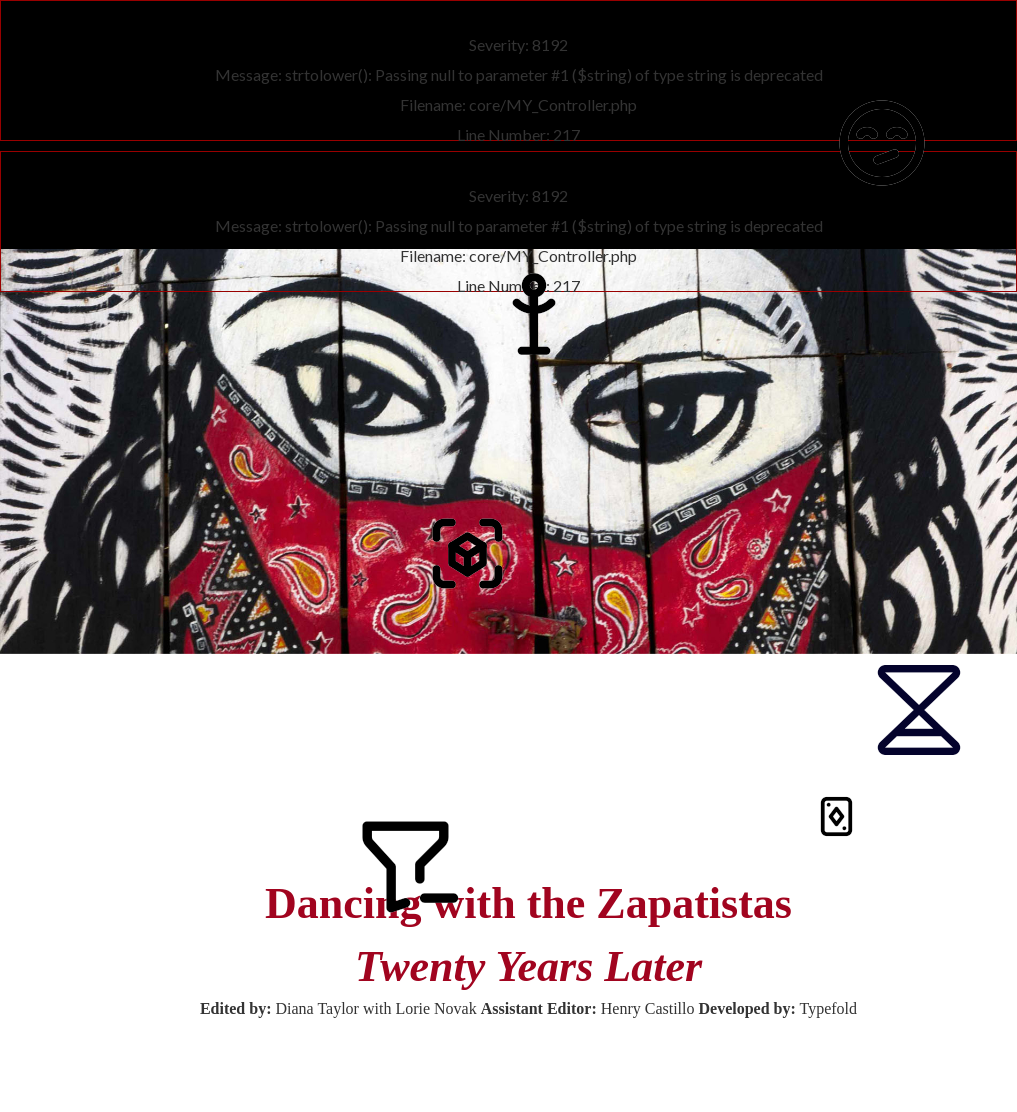  I want to click on indicate dissatisfaction or negative feedback, so click(882, 143).